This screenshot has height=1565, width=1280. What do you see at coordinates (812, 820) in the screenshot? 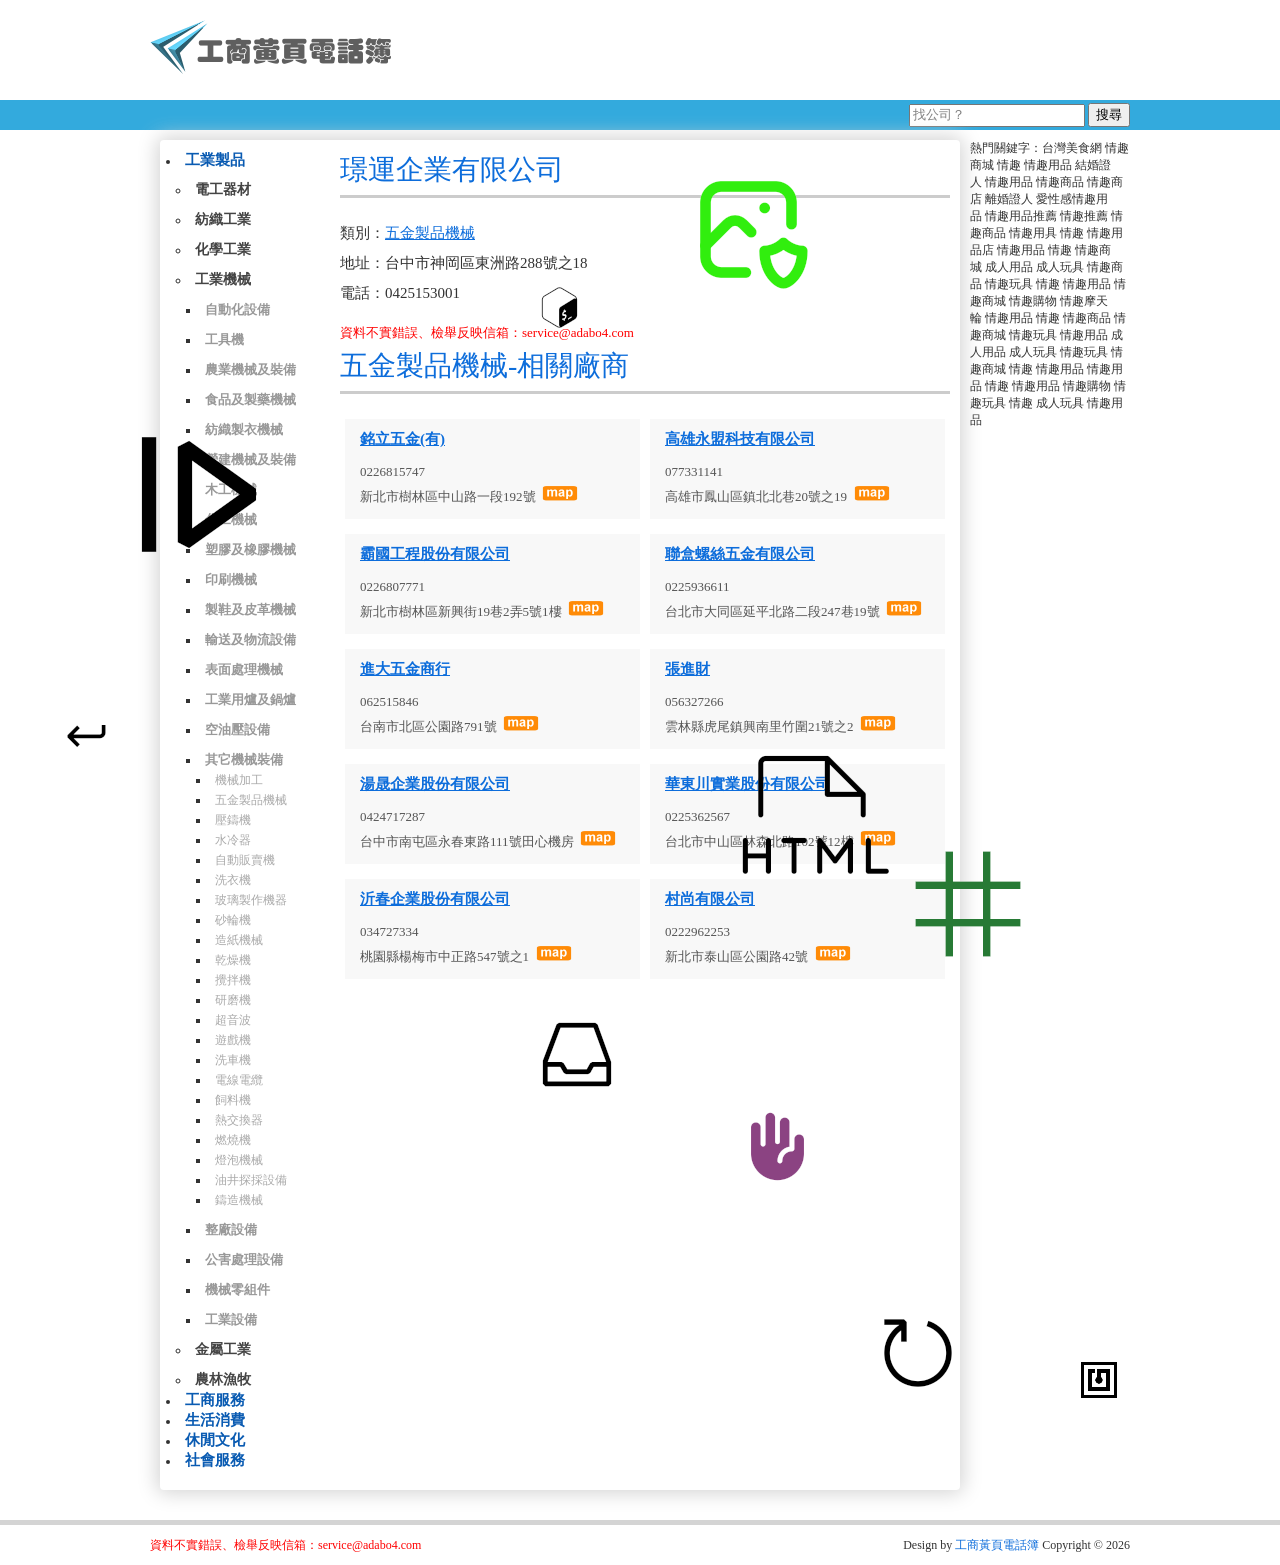
I see `view or open an HTML file` at bounding box center [812, 820].